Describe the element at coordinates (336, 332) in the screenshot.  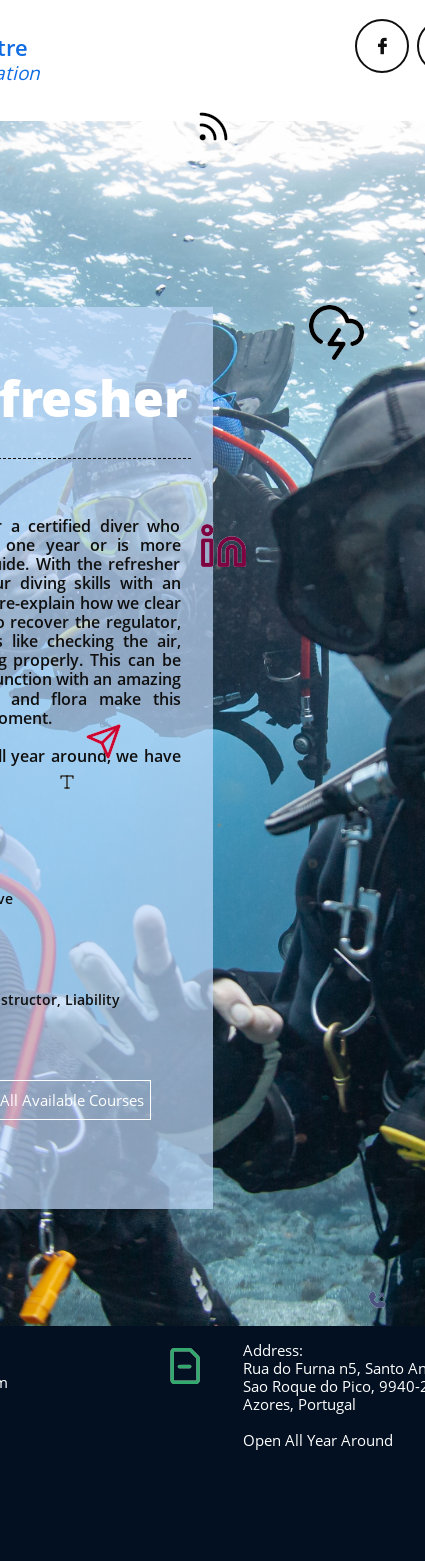
I see `indicates thunderstorm or severe weather conditions` at that location.